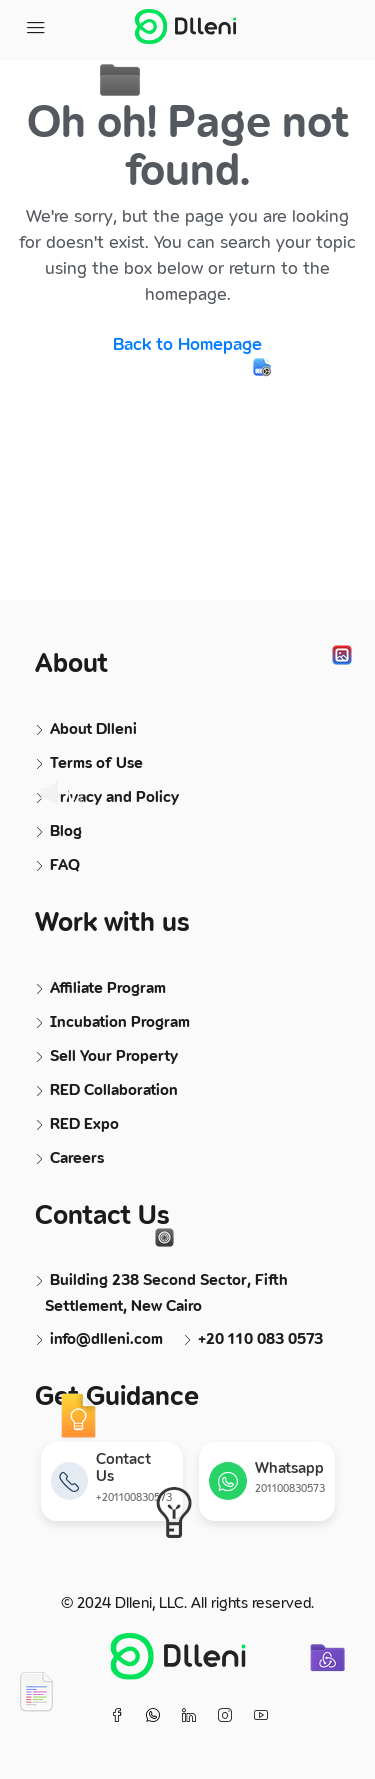  I want to click on open system profiler application, so click(262, 367).